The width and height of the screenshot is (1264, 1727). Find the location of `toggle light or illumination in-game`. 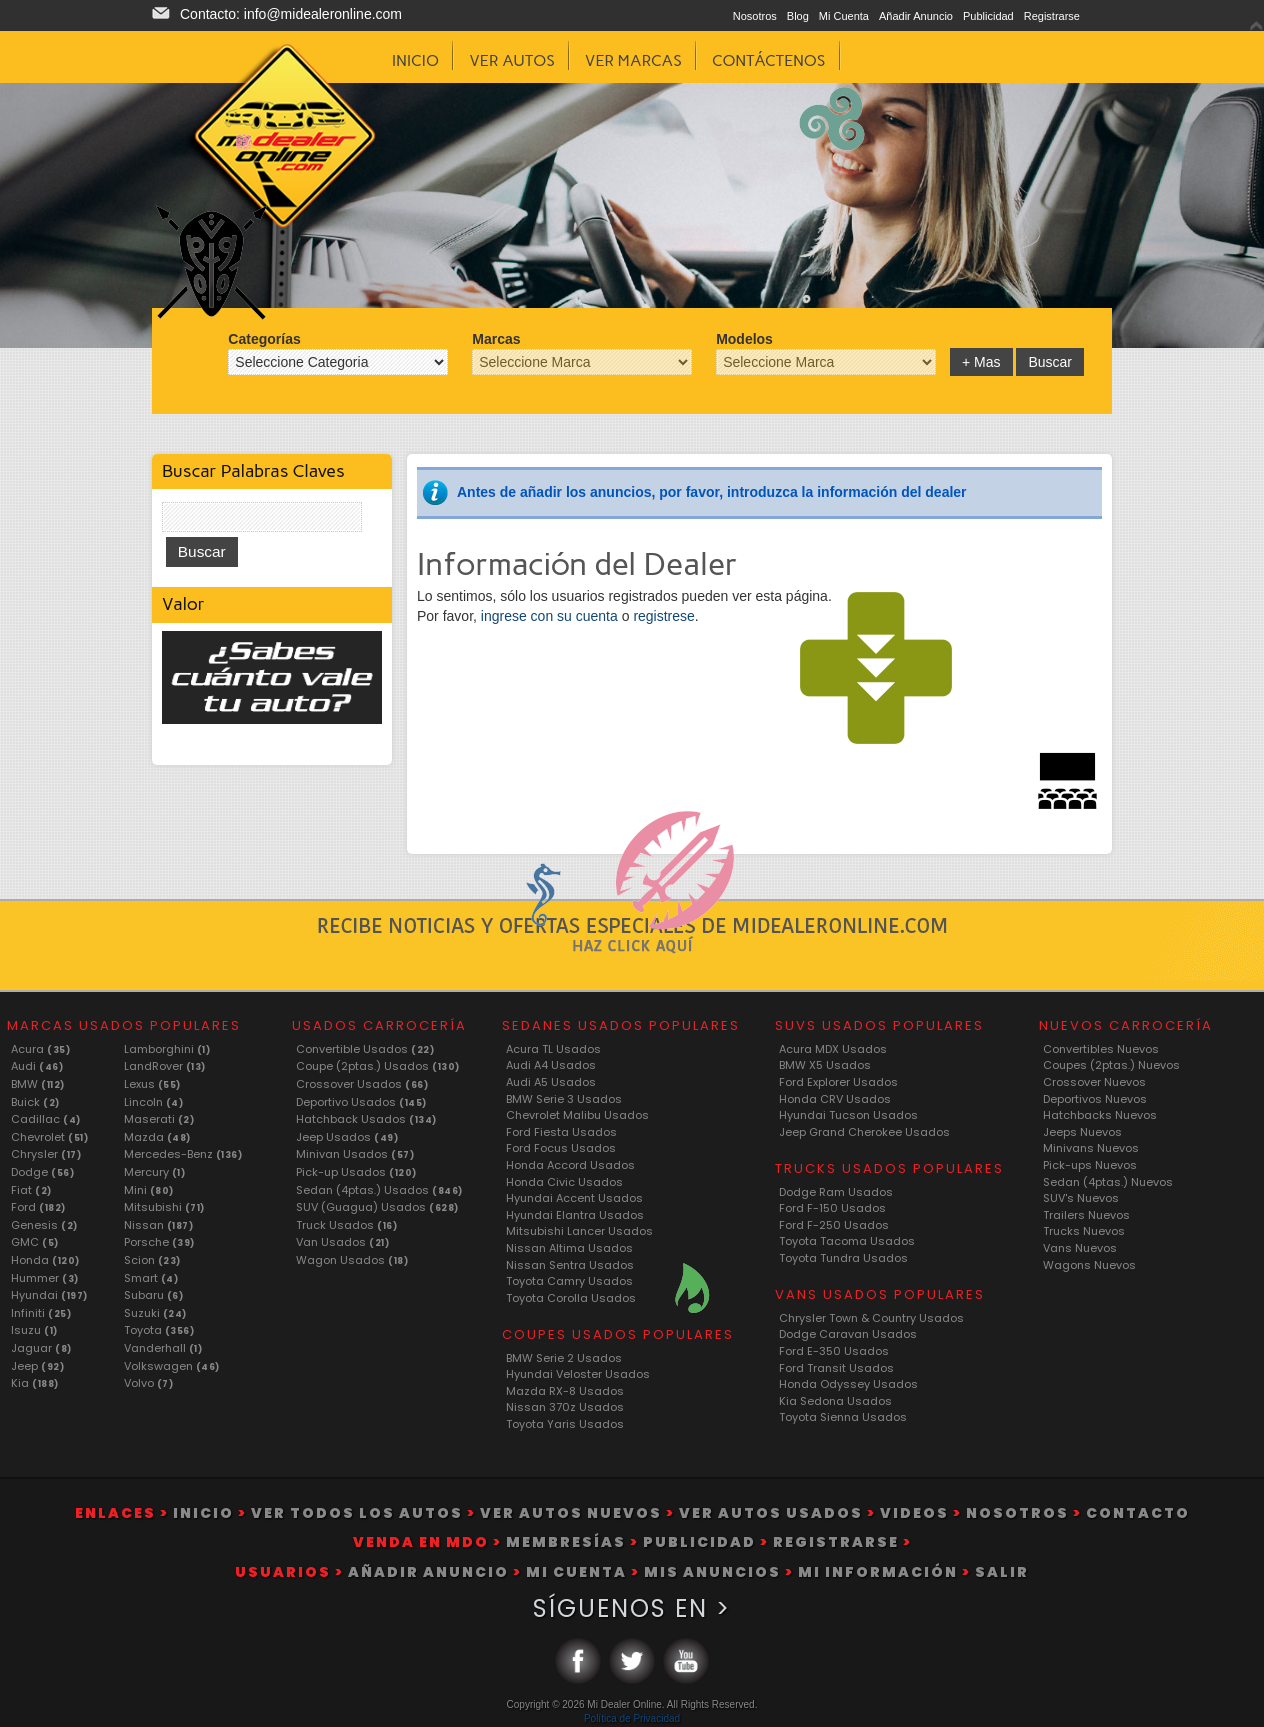

toggle light or illumination in-game is located at coordinates (691, 1288).